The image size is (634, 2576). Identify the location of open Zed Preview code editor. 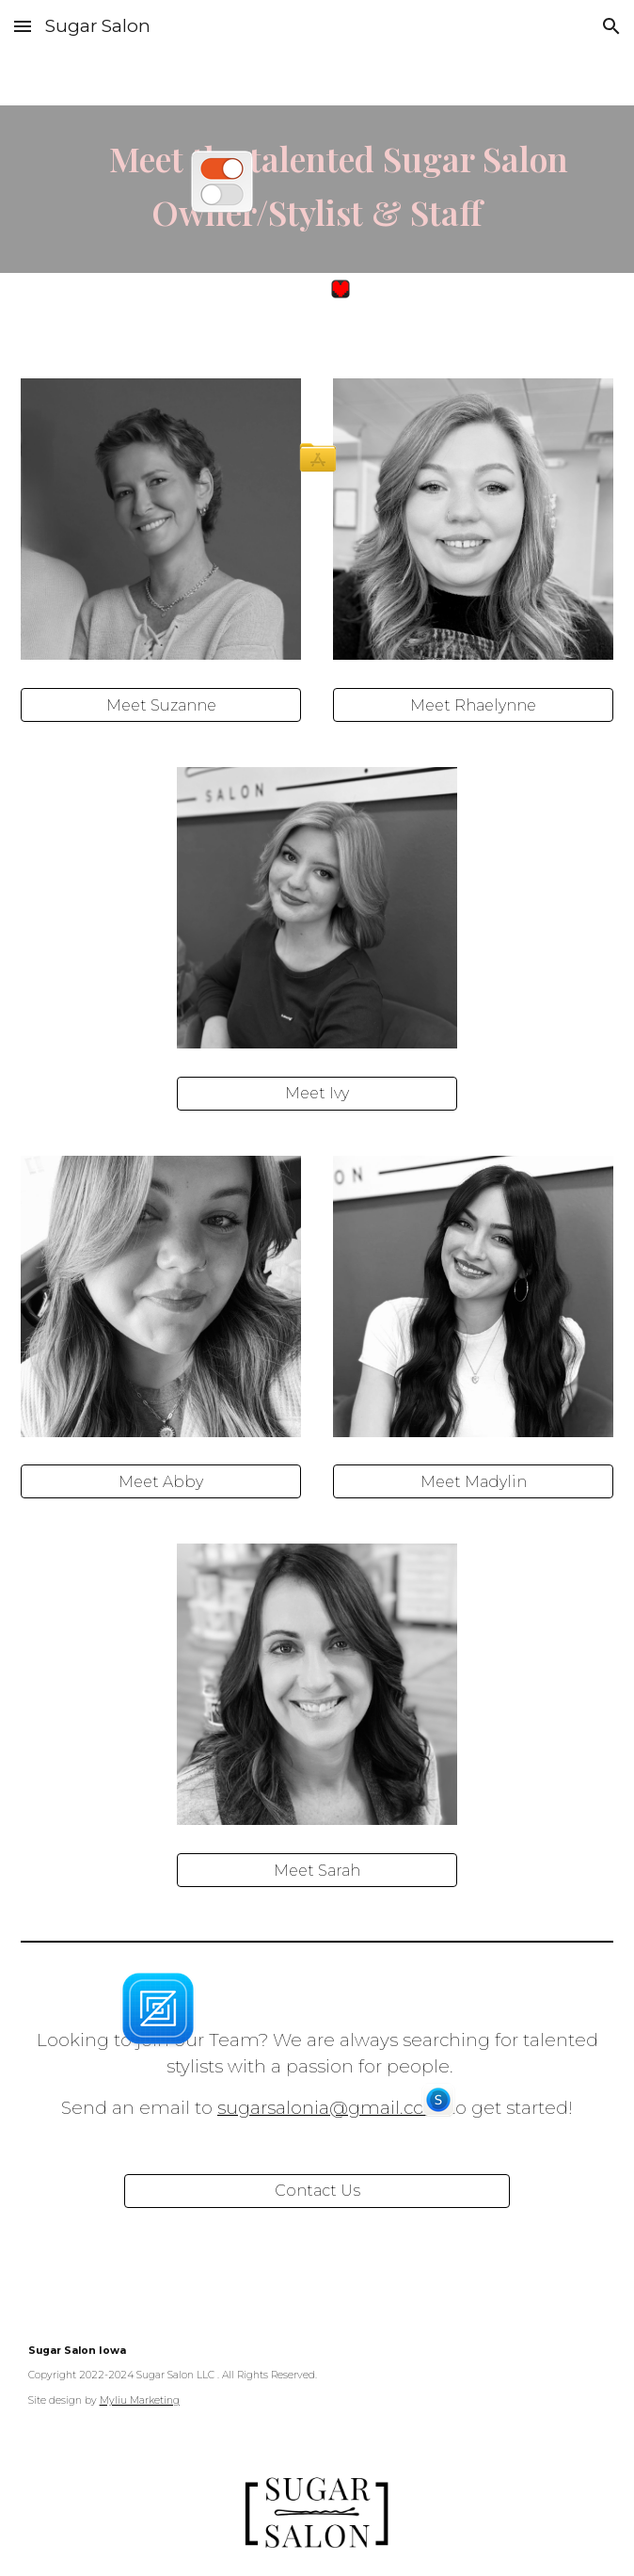
(158, 2008).